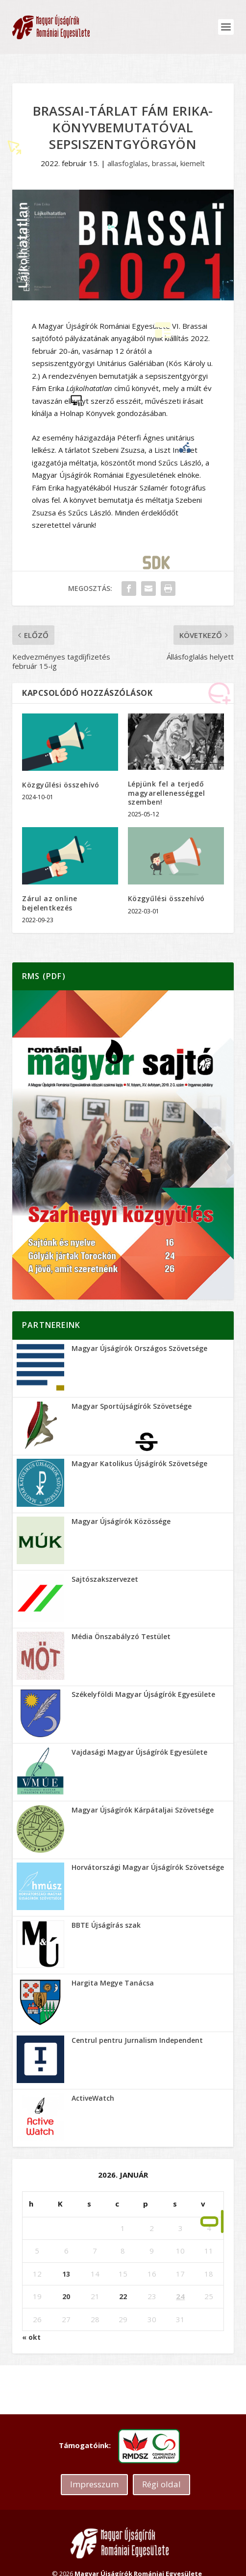 This screenshot has width=246, height=2576. Describe the element at coordinates (219, 693) in the screenshot. I see `add a new globe or world location` at that location.